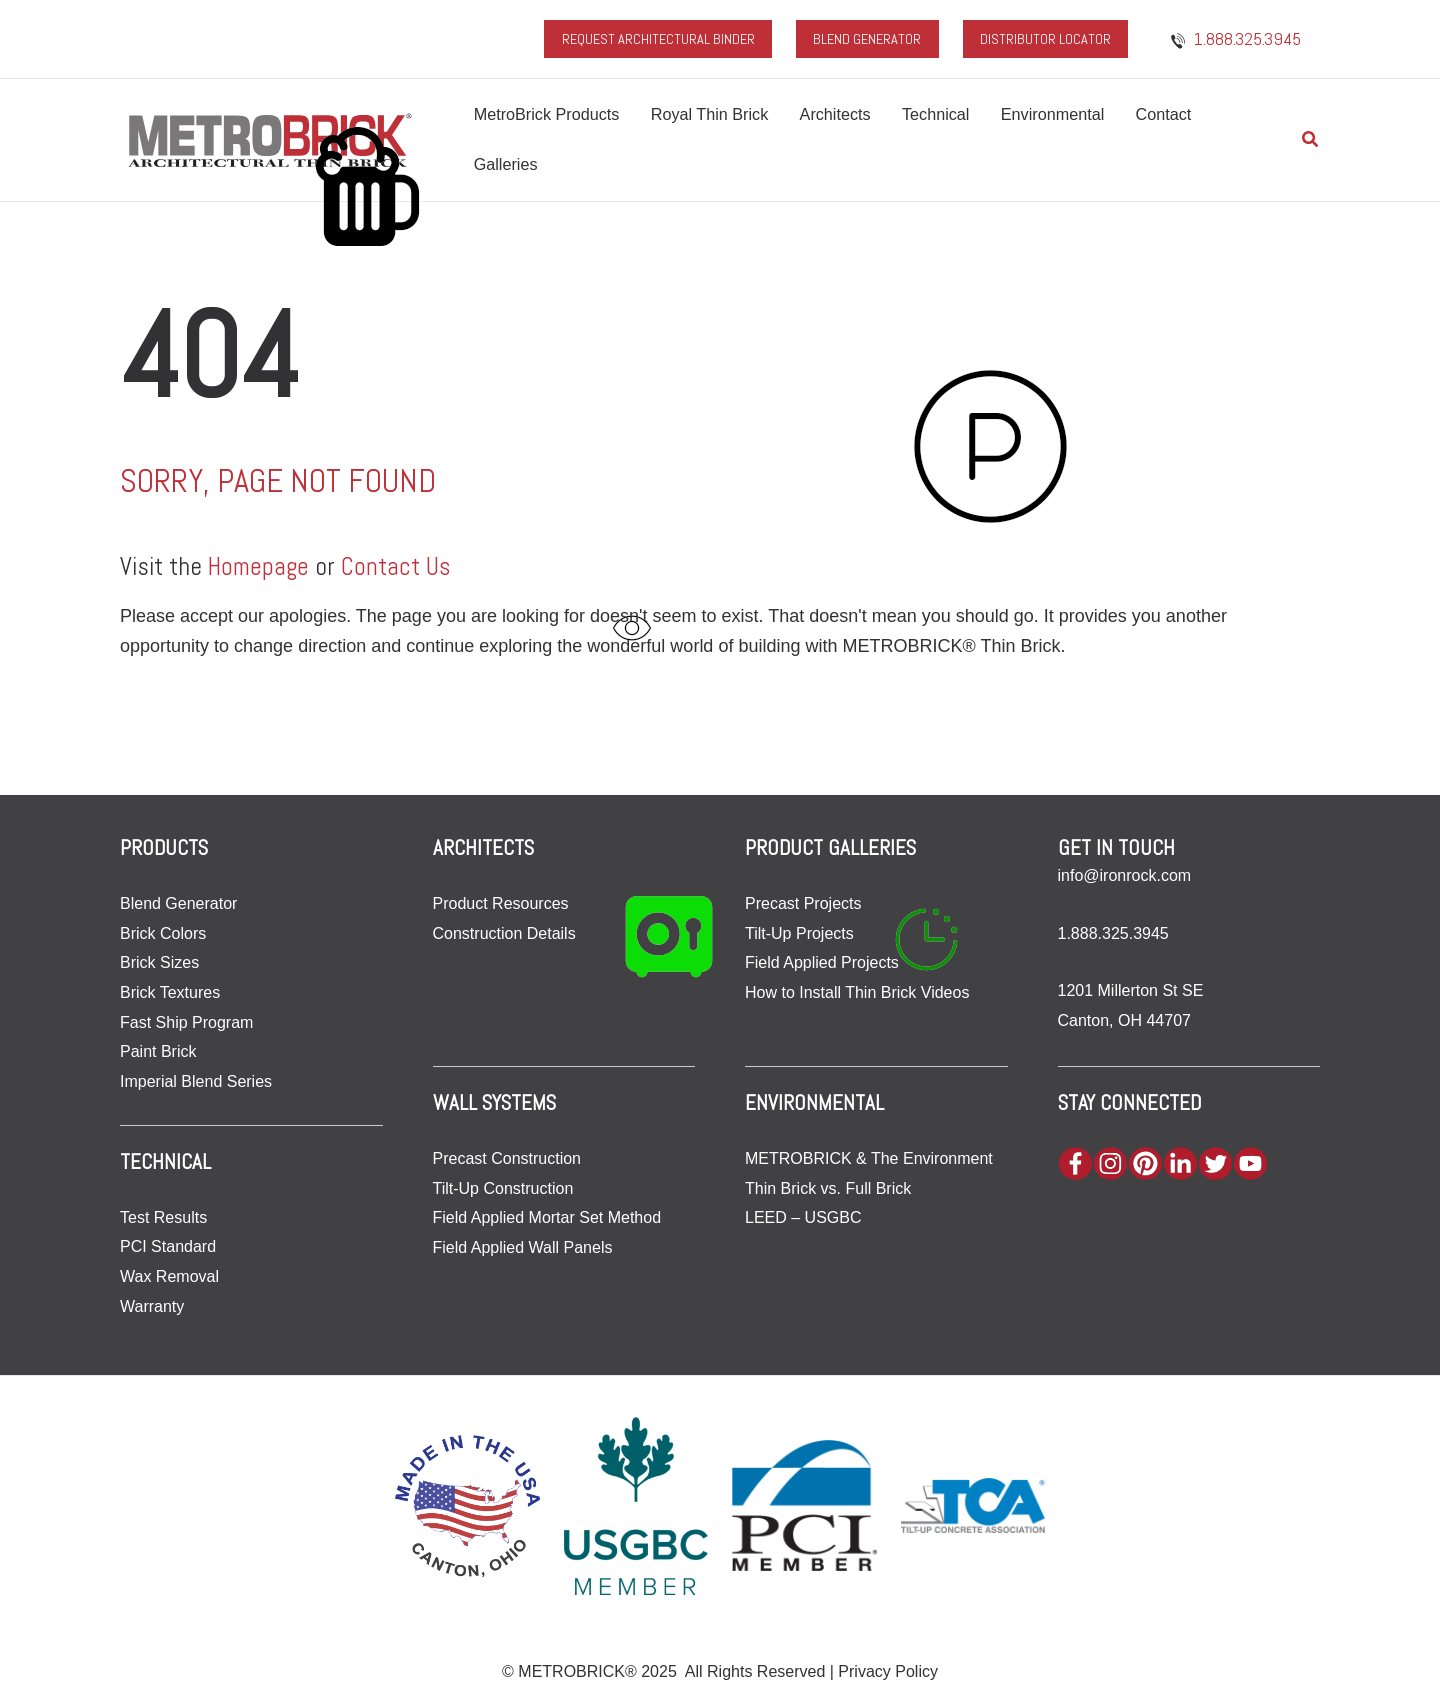 The image size is (1440, 1706). Describe the element at coordinates (632, 628) in the screenshot. I see `view or preview content` at that location.